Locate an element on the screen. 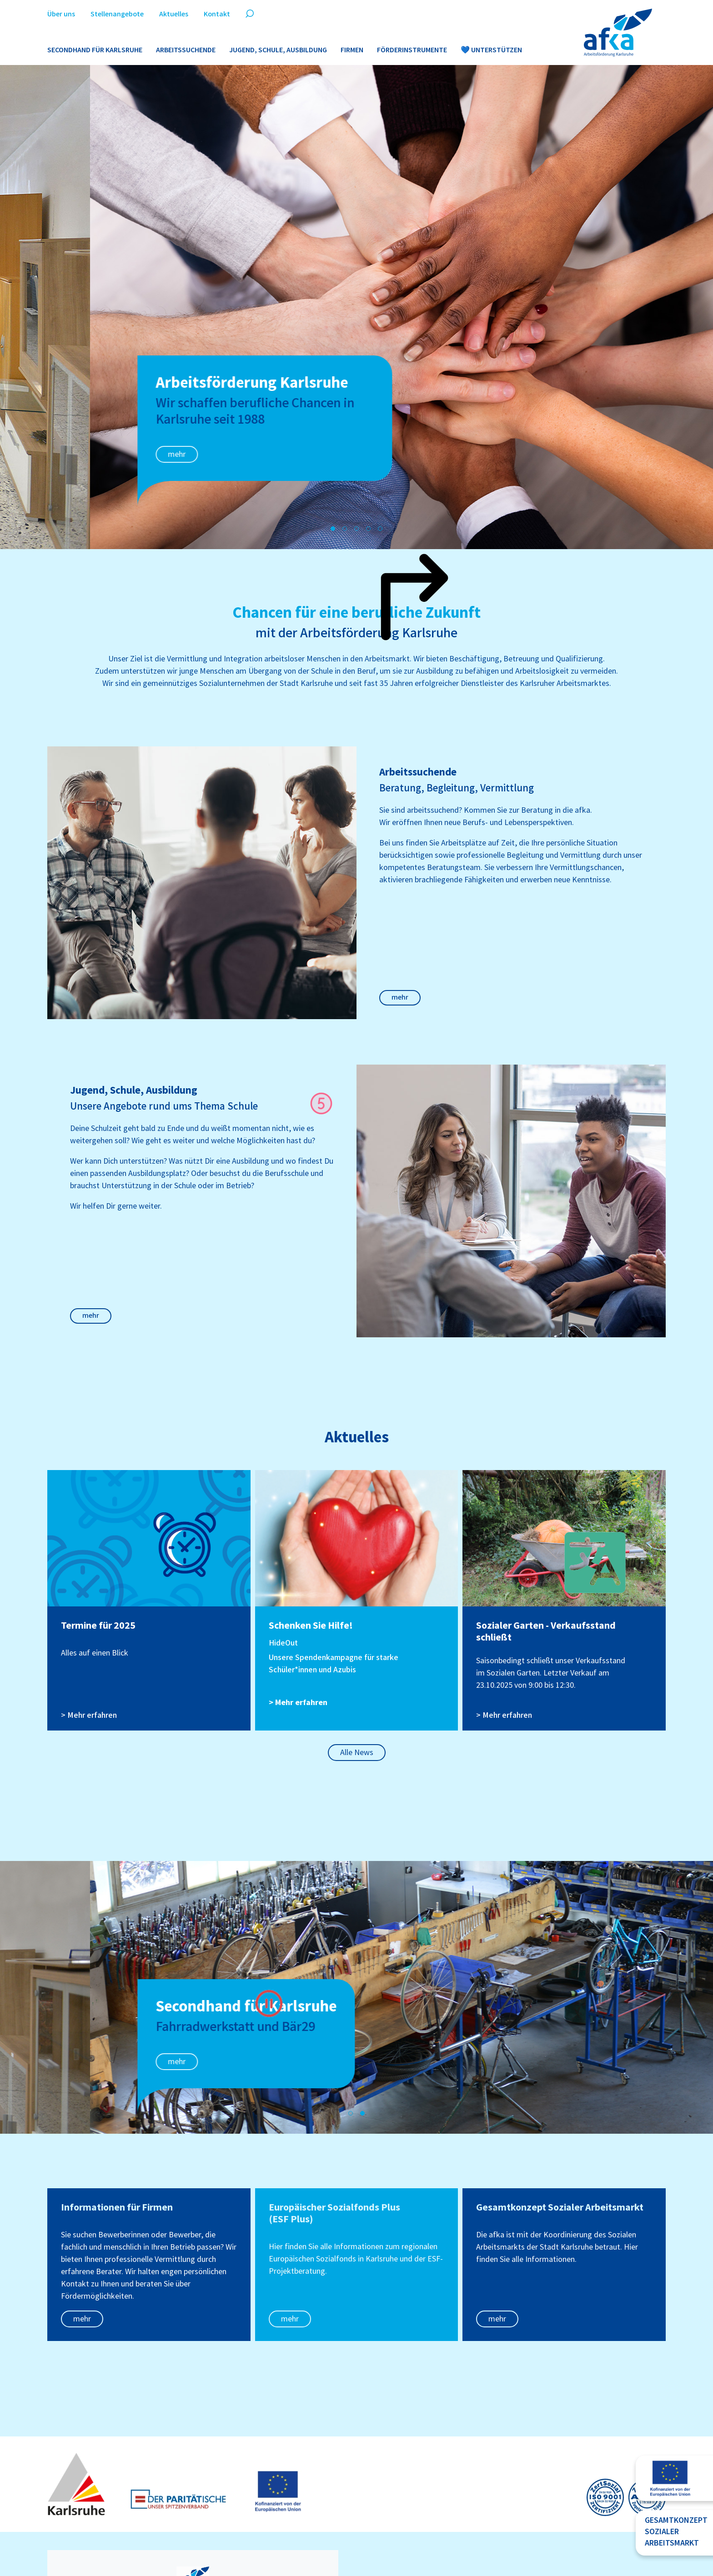 The image size is (713, 2576). translate text to another language is located at coordinates (595, 1562).